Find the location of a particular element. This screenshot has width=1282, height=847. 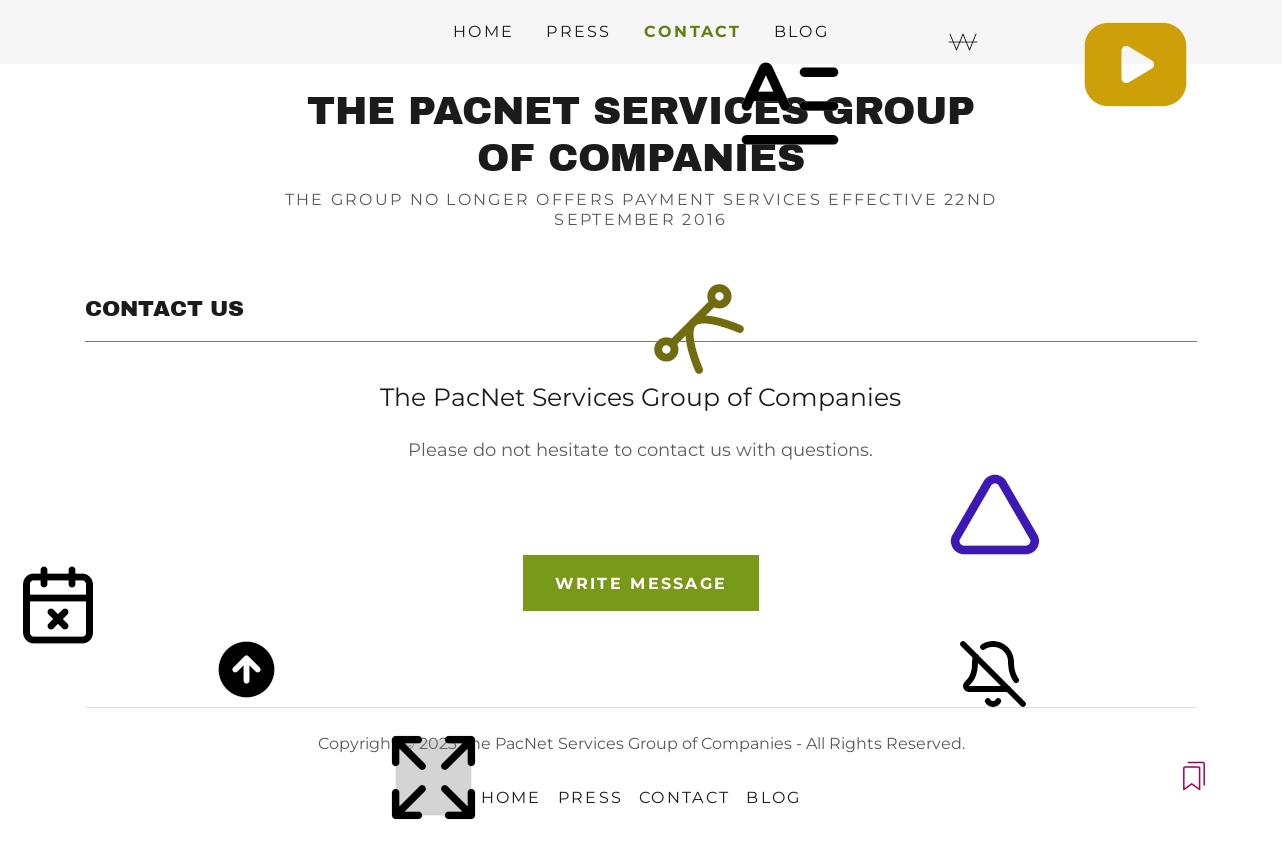

access tangent or derivative tools in a math application is located at coordinates (699, 329).